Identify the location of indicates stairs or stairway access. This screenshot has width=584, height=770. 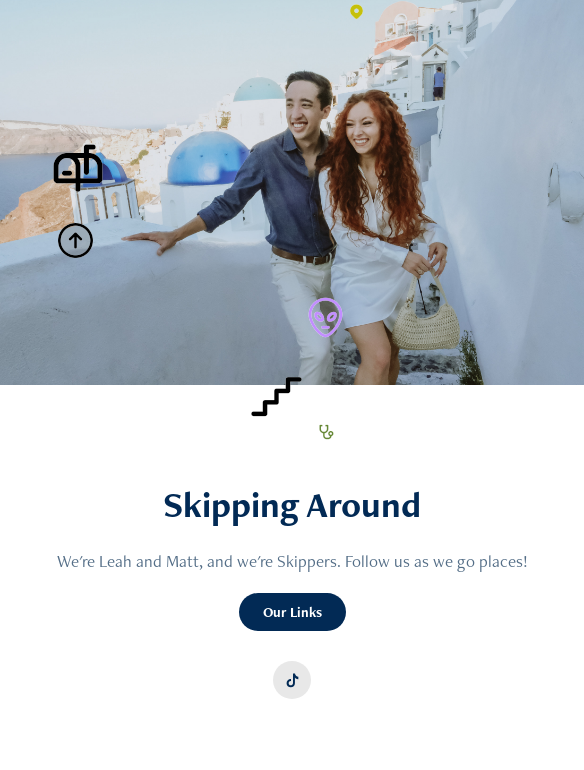
(276, 395).